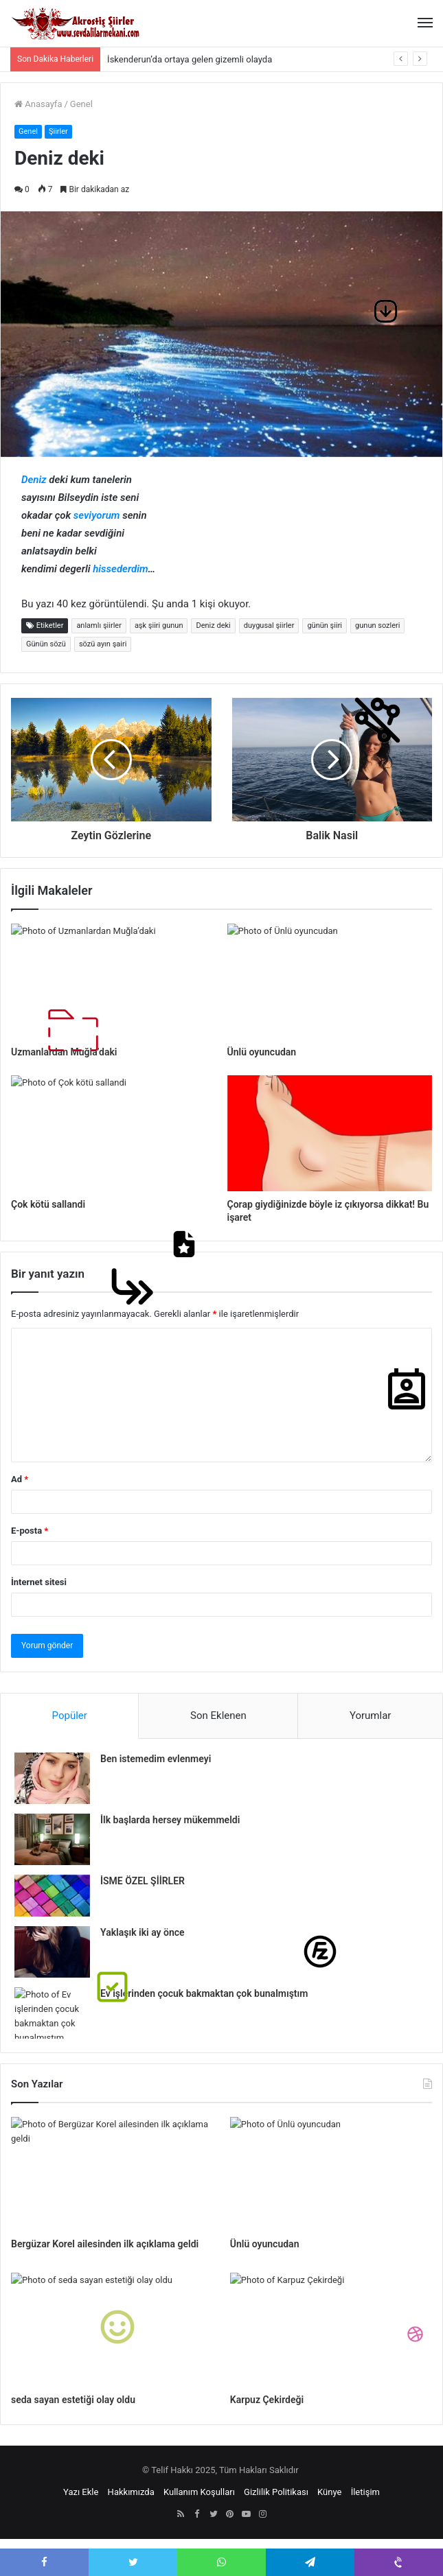  I want to click on view starred or favorite files, so click(184, 1244).